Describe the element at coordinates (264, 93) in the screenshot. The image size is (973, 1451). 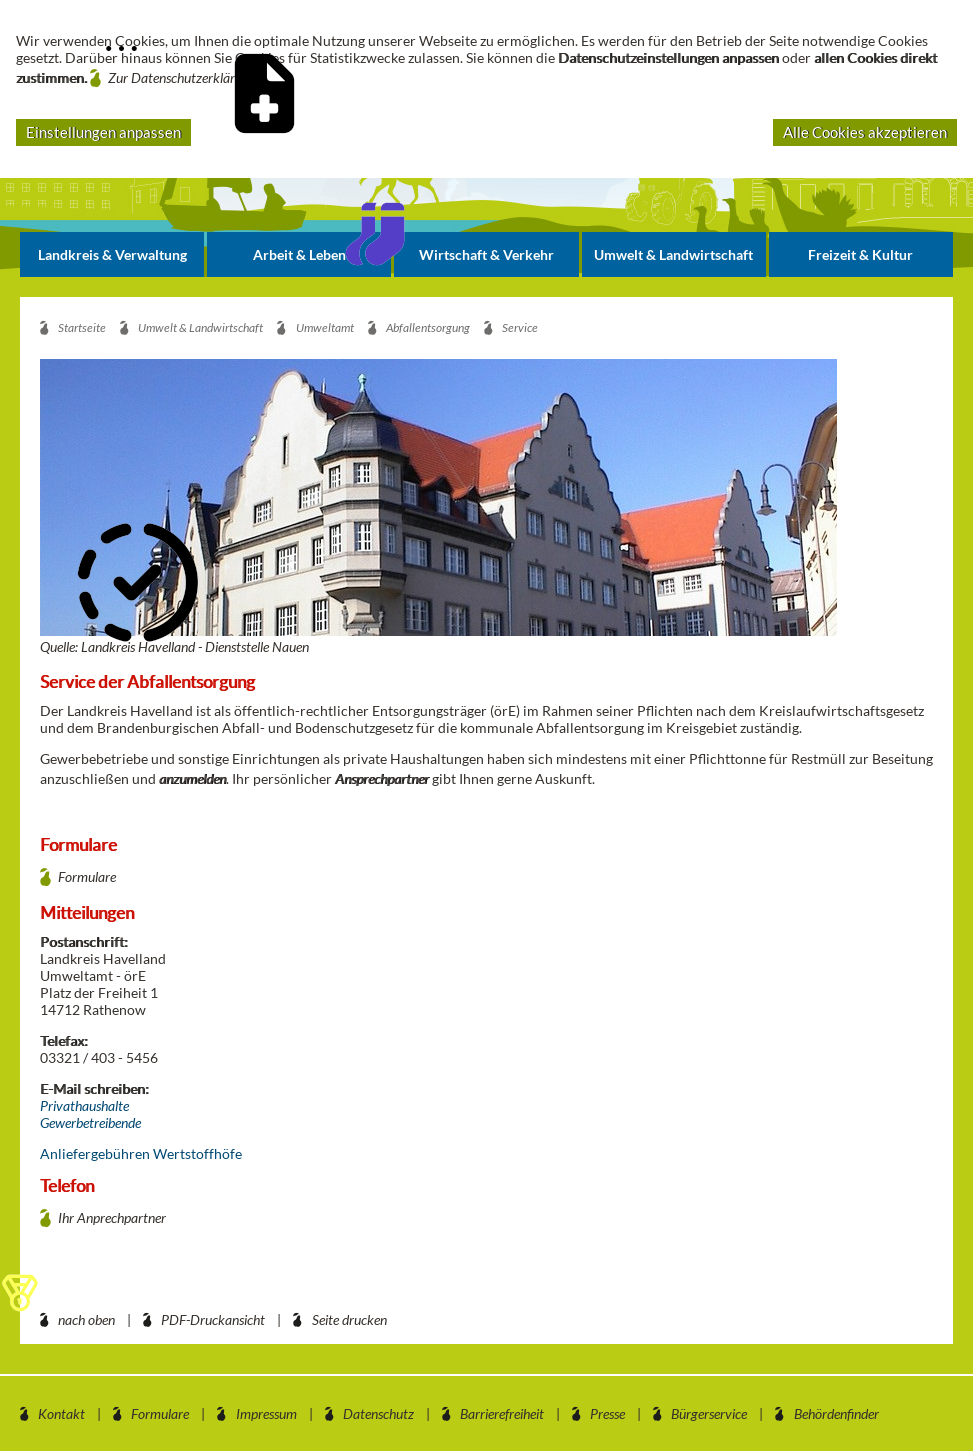
I see `access medical records or health documents` at that location.